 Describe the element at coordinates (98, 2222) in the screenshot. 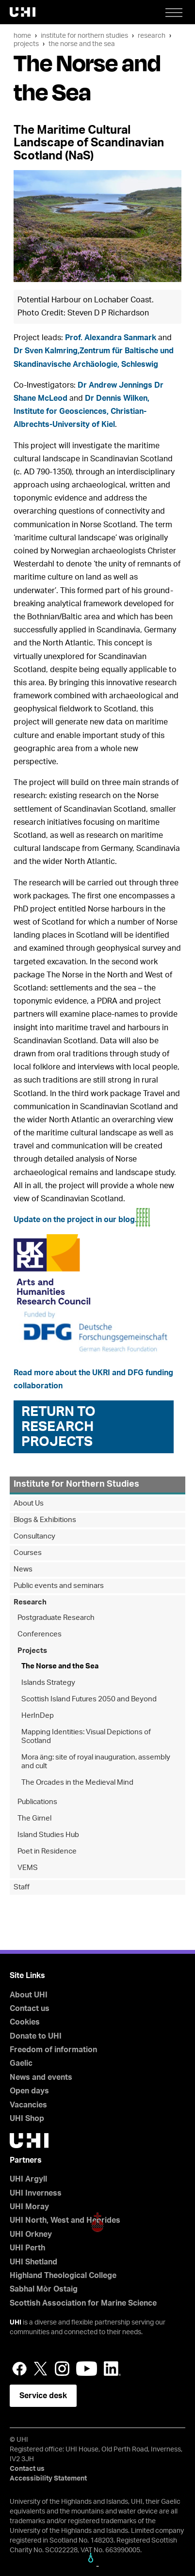

I see `holy hand grenade item or power-up in a game` at that location.